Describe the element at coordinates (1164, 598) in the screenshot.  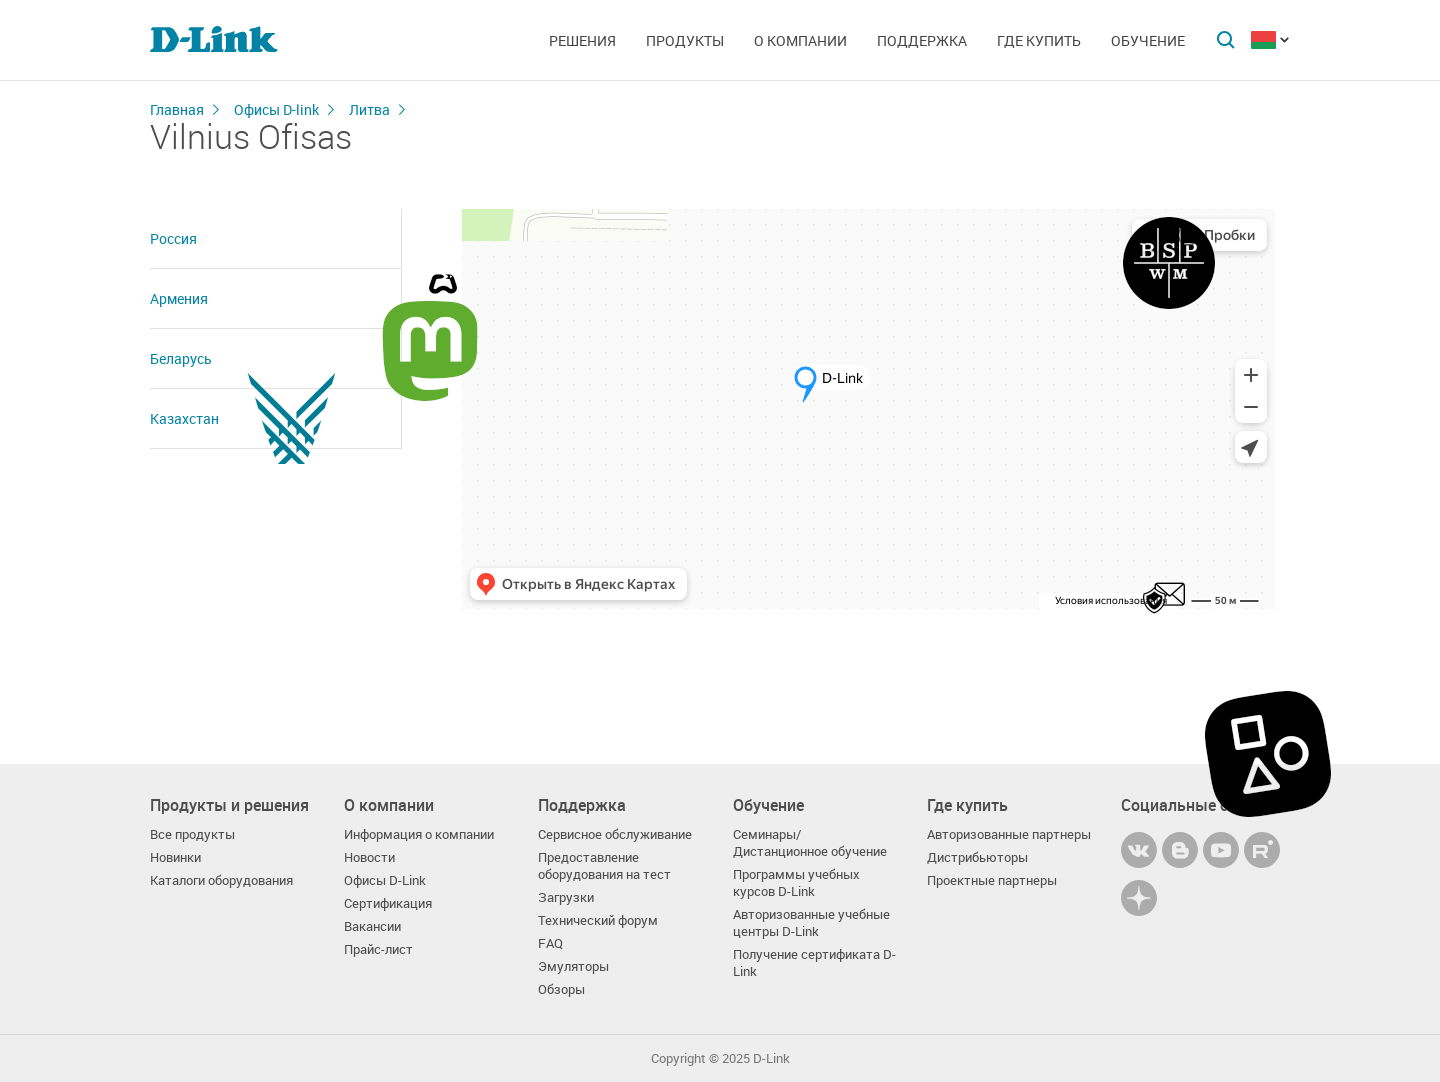
I see `access SimpleLogin email alias service` at that location.